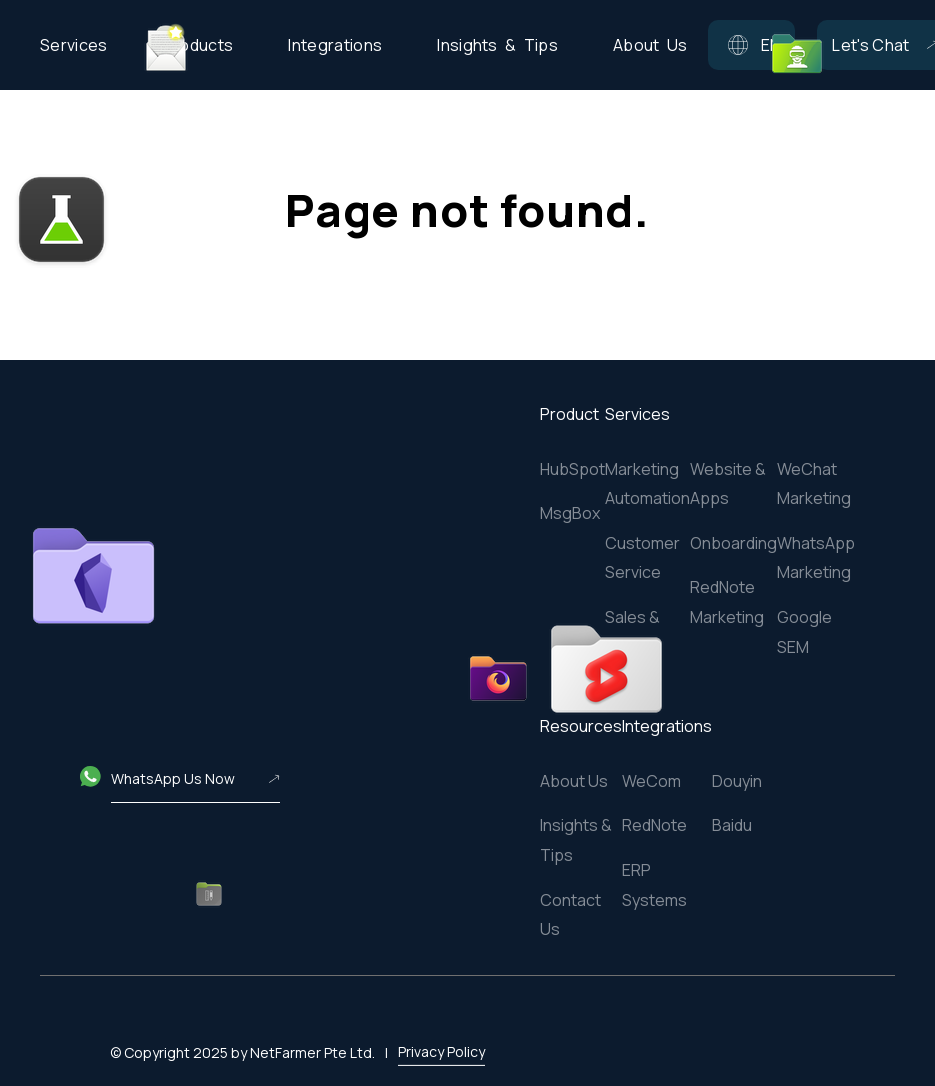 This screenshot has width=935, height=1086. Describe the element at coordinates (166, 49) in the screenshot. I see `compose a new email message` at that location.